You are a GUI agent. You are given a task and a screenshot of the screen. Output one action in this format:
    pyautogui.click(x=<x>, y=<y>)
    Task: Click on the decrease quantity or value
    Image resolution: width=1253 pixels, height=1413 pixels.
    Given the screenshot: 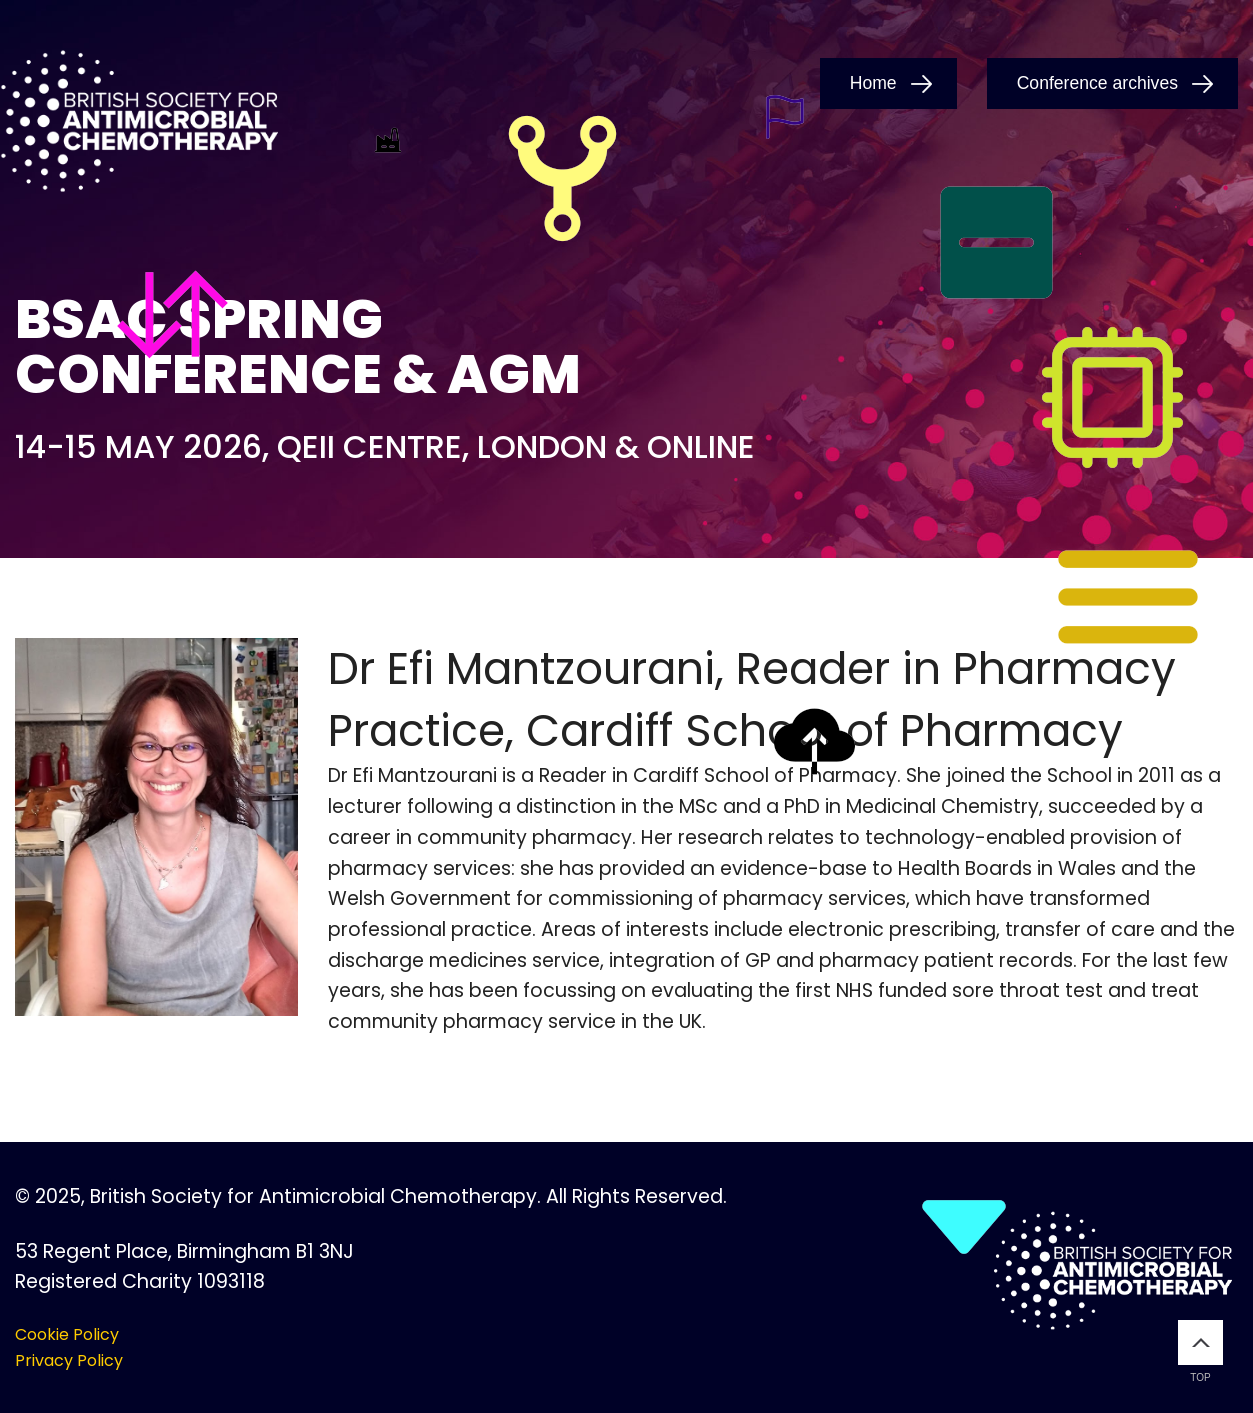 What is the action you would take?
    pyautogui.click(x=996, y=242)
    